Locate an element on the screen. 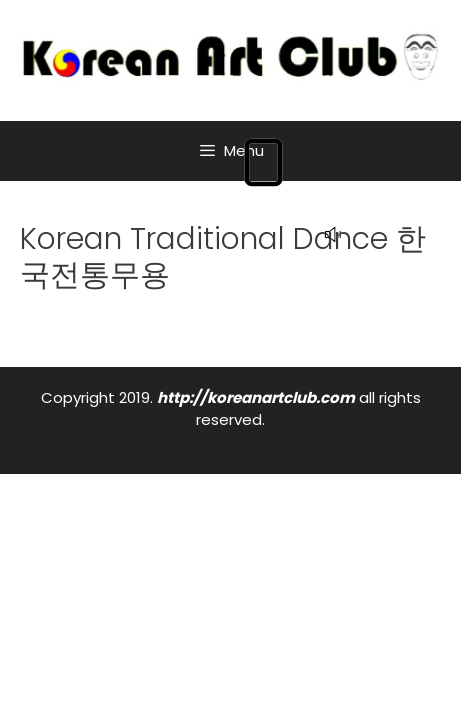 This screenshot has width=461, height=720. increase or adjust volume is located at coordinates (332, 234).